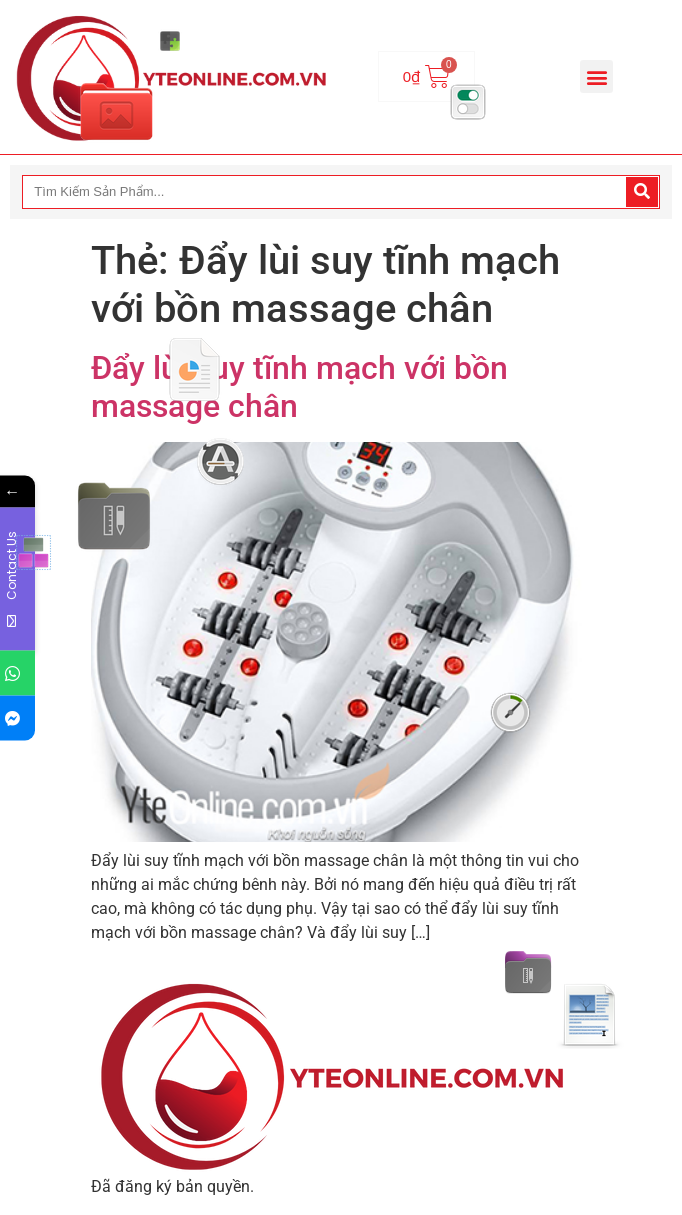 This screenshot has width=682, height=1215. Describe the element at coordinates (468, 102) in the screenshot. I see `open system settings or preferences` at that location.